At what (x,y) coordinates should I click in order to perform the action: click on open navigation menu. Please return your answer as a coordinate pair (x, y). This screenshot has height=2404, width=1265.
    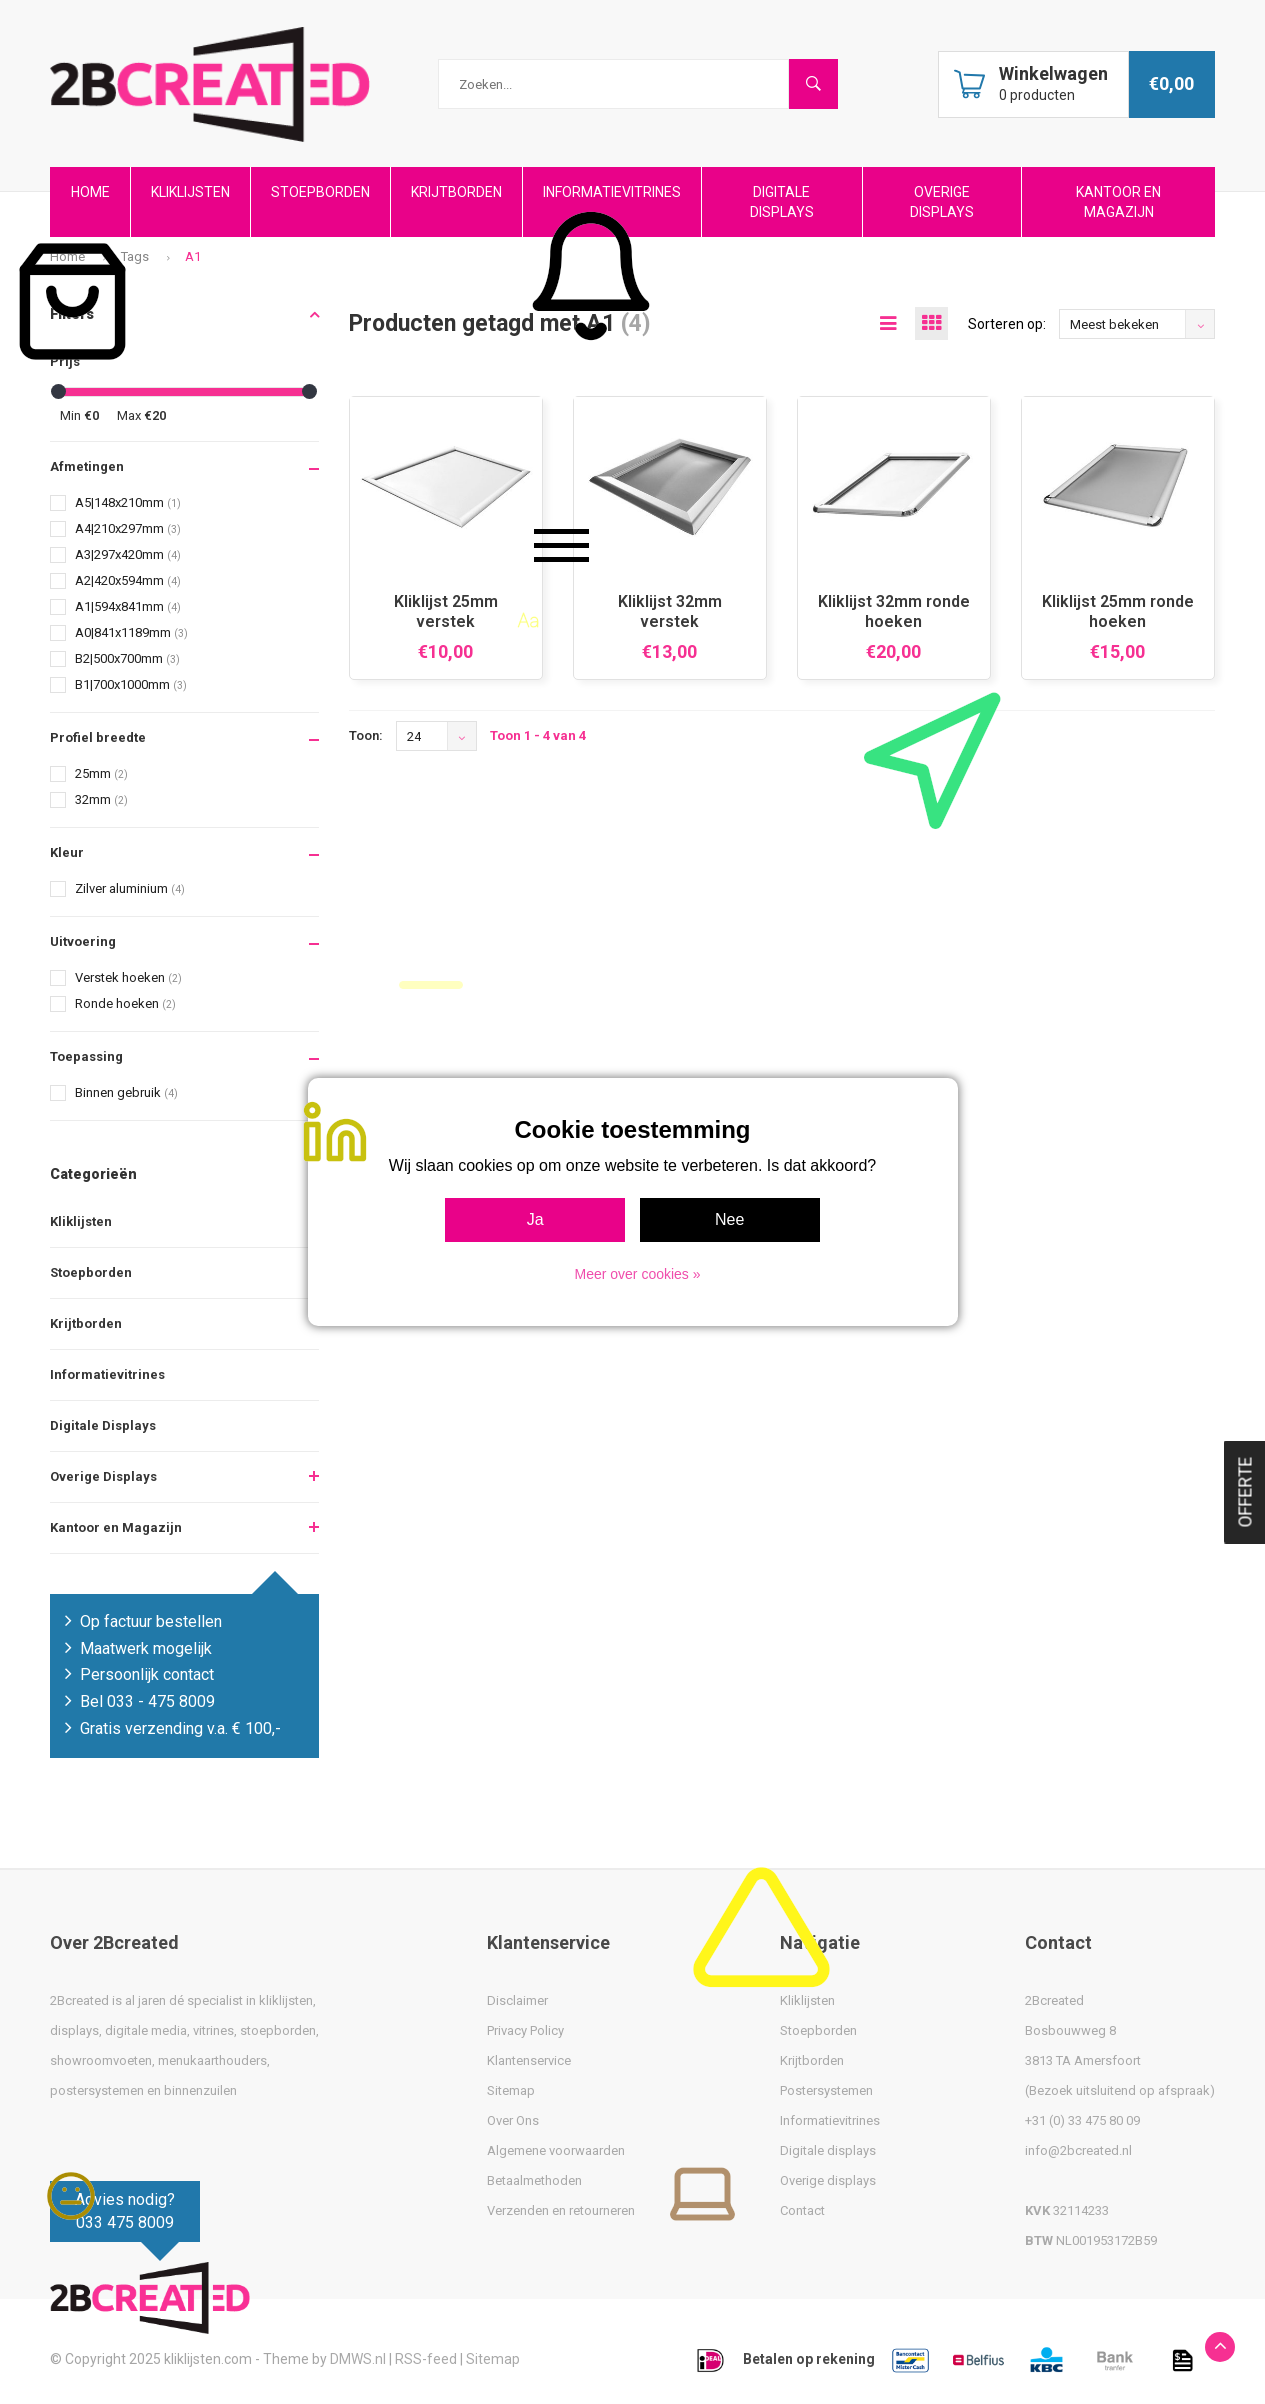
    Looking at the image, I should click on (561, 545).